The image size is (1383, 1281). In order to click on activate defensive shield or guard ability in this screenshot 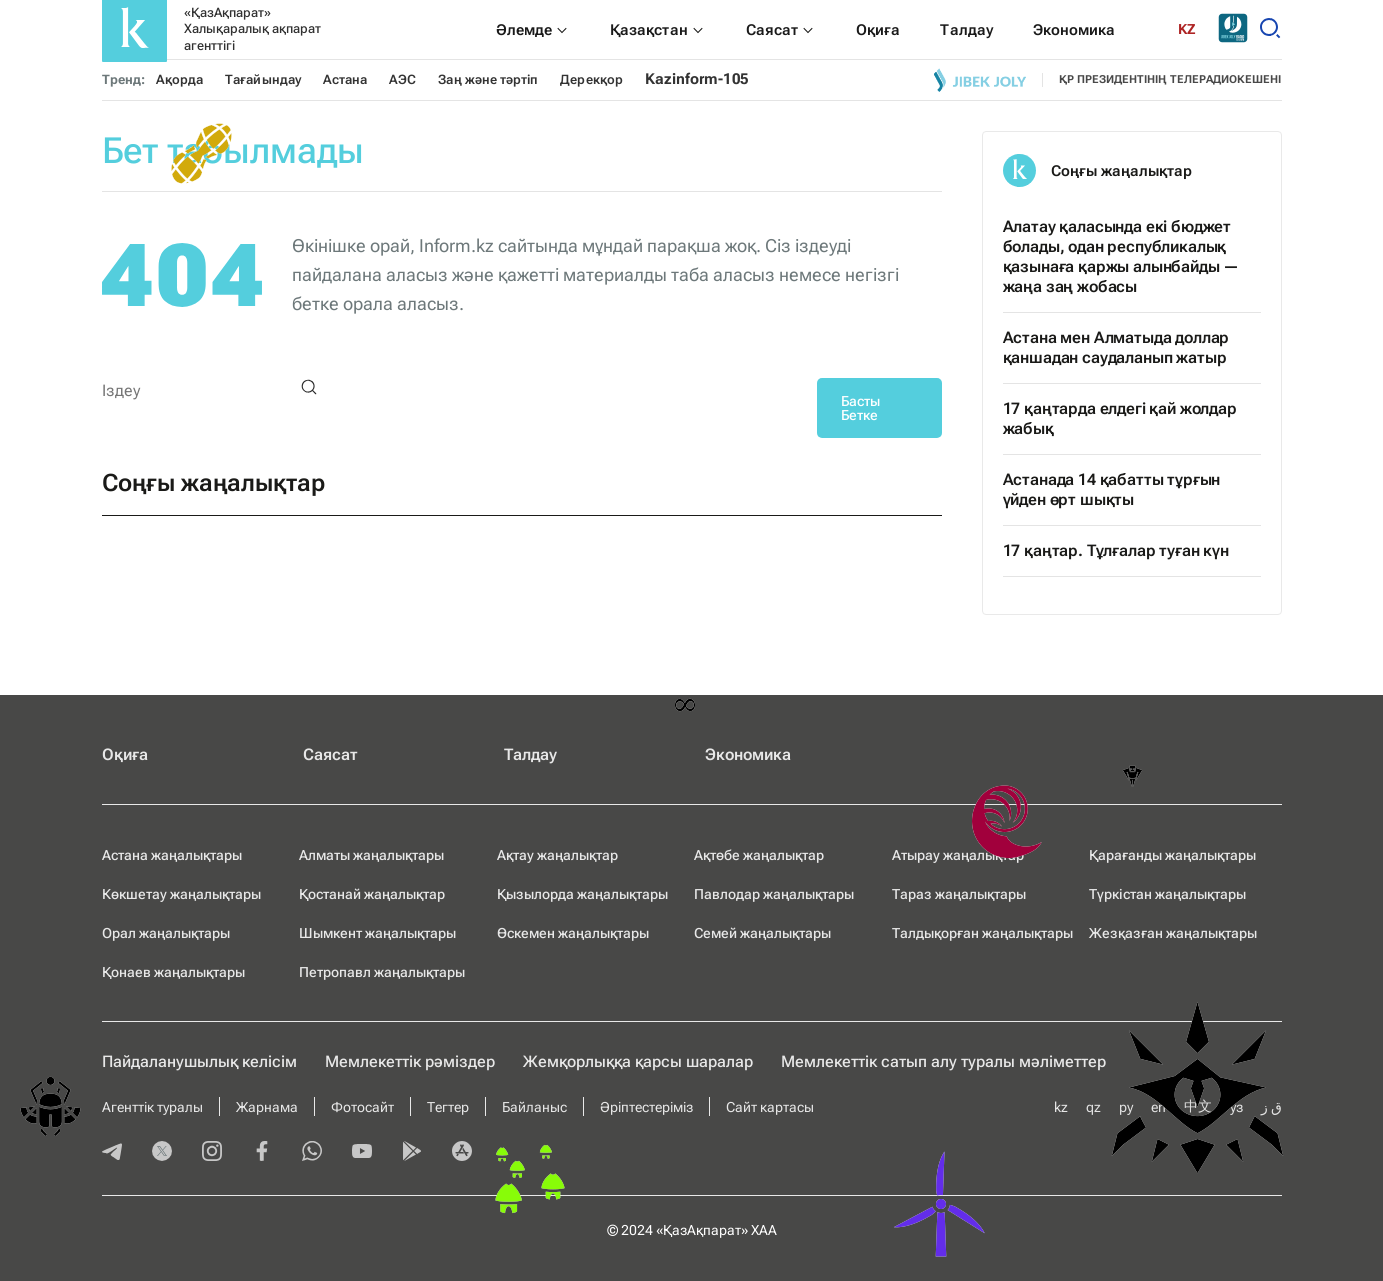, I will do `click(1132, 776)`.